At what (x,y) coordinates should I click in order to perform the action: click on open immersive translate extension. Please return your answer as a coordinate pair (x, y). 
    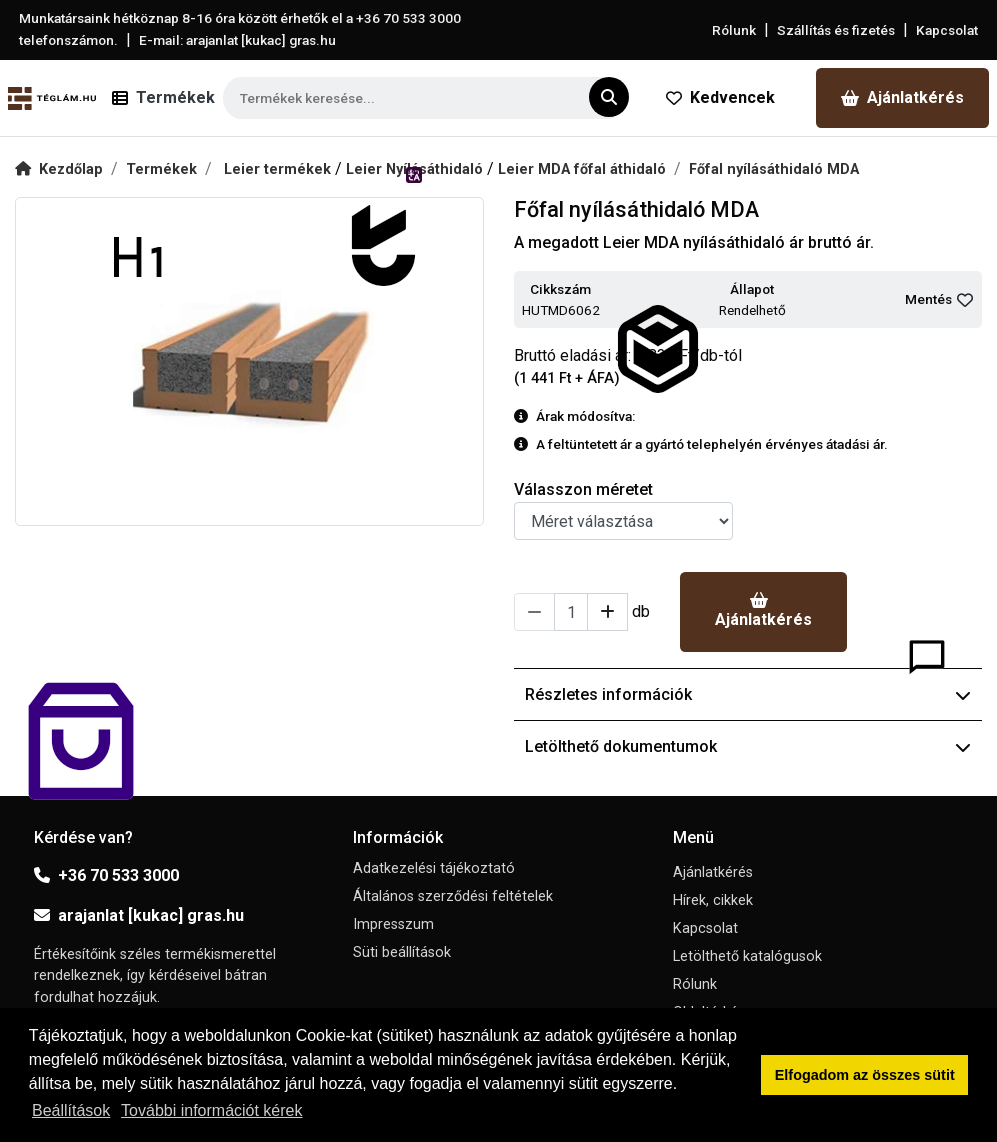
    Looking at the image, I should click on (414, 175).